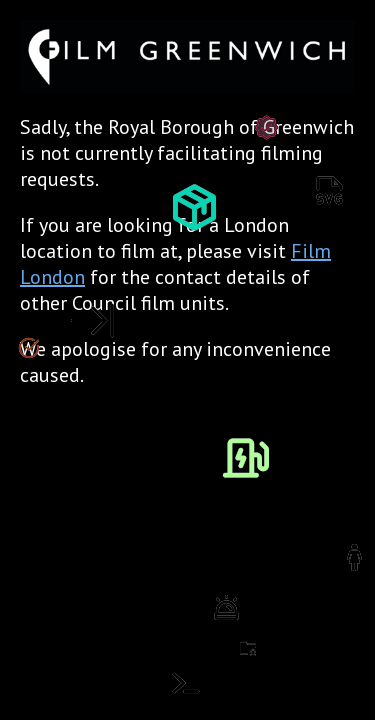 The height and width of the screenshot is (720, 375). I want to click on view order shipment details, so click(194, 207).